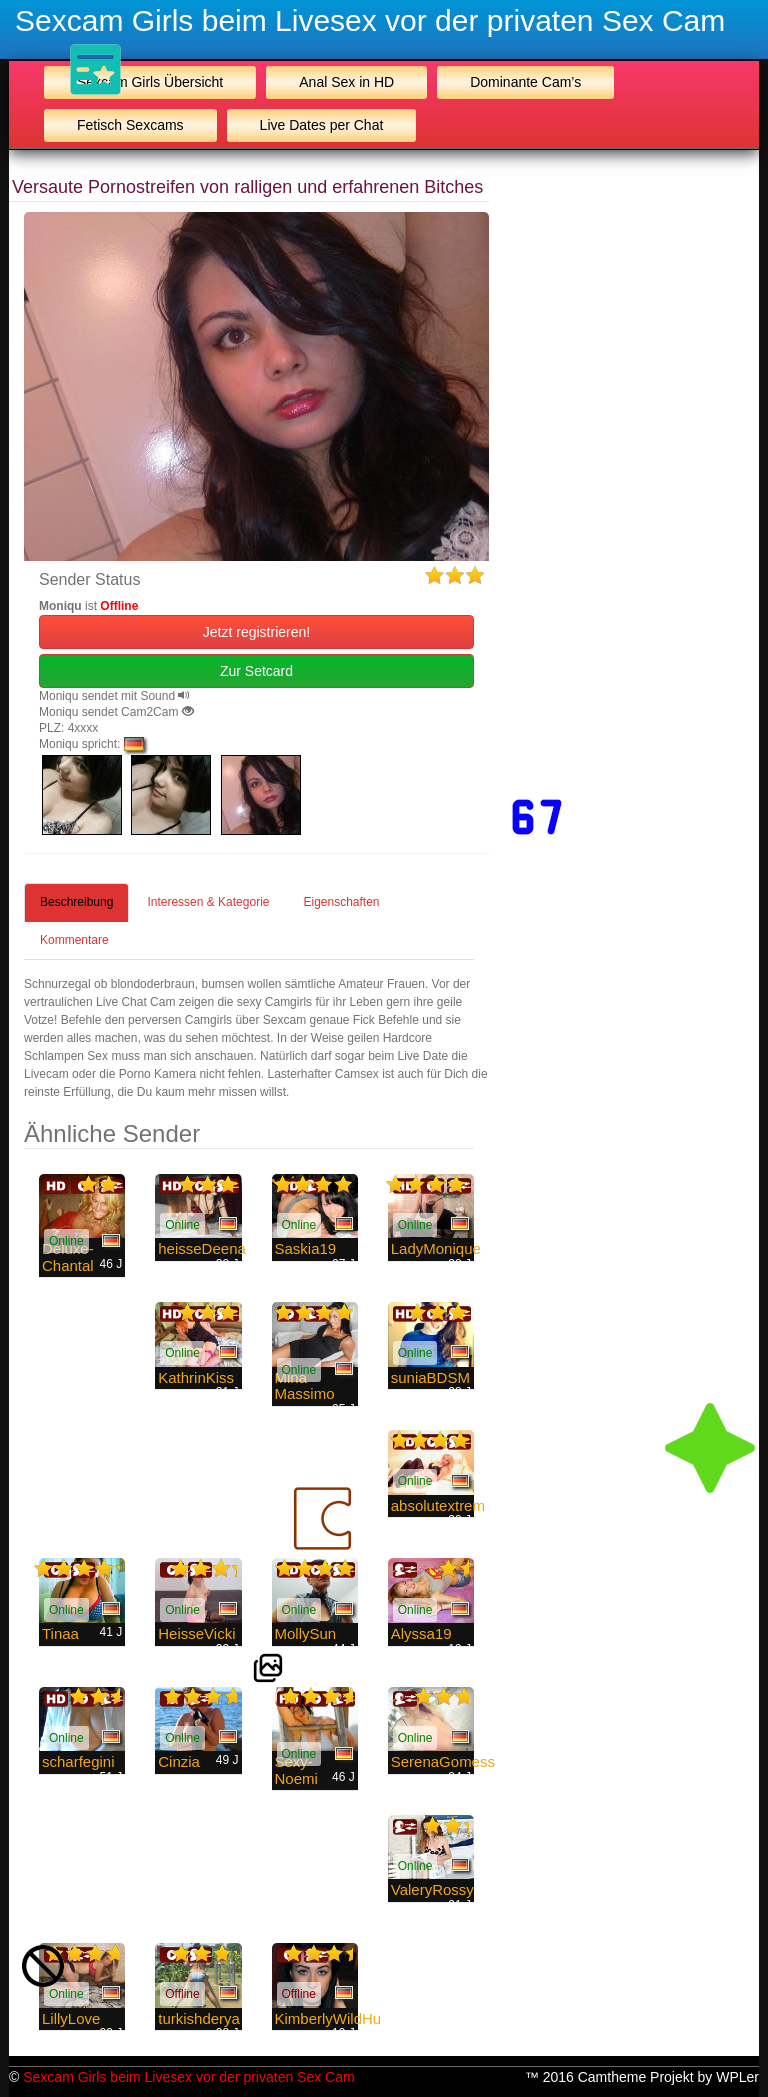 The image size is (768, 2097). What do you see at coordinates (268, 1668) in the screenshot?
I see `access your photo library` at bounding box center [268, 1668].